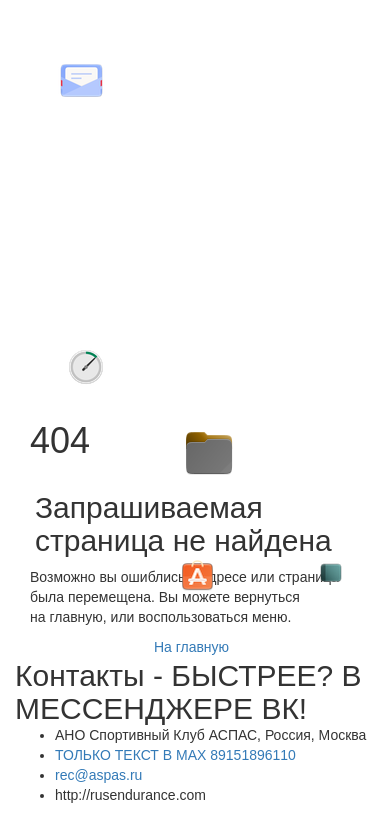 The image size is (383, 817). What do you see at coordinates (81, 80) in the screenshot?
I see `open the mail application` at bounding box center [81, 80].